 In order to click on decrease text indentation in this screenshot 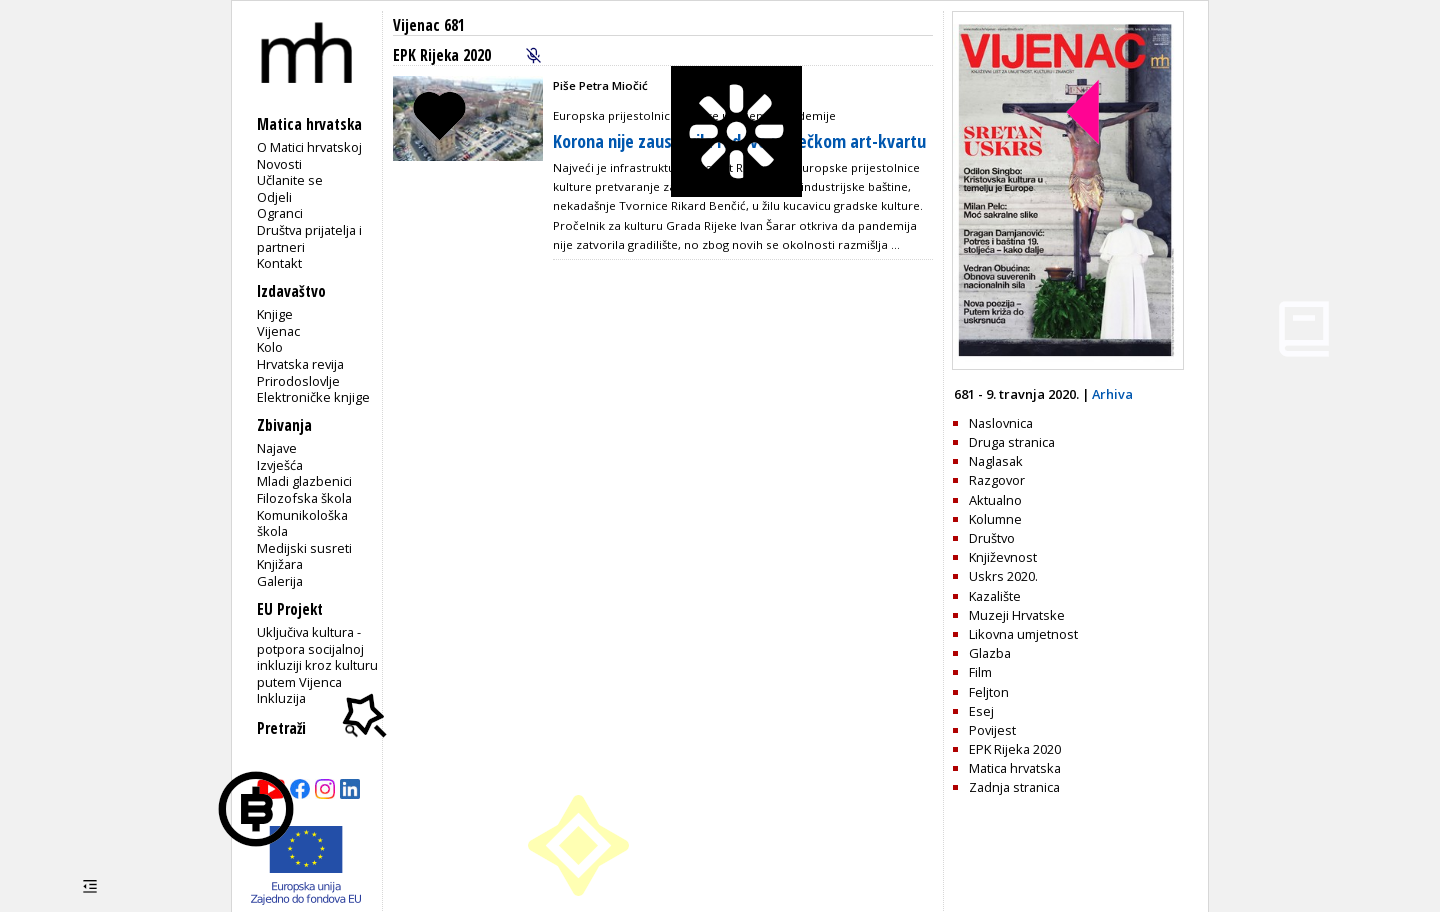, I will do `click(90, 886)`.